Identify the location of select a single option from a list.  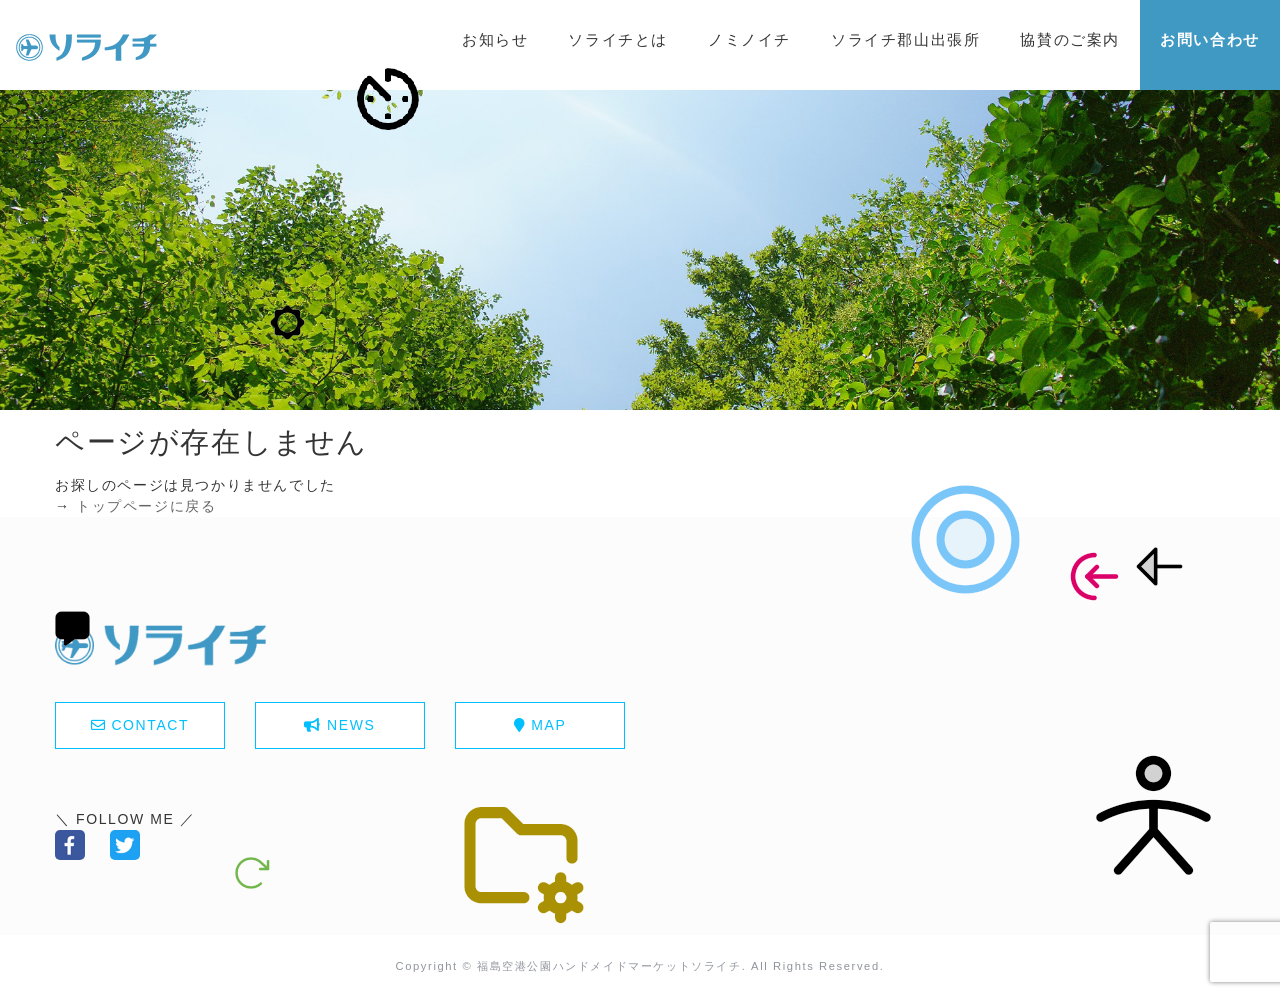
(965, 539).